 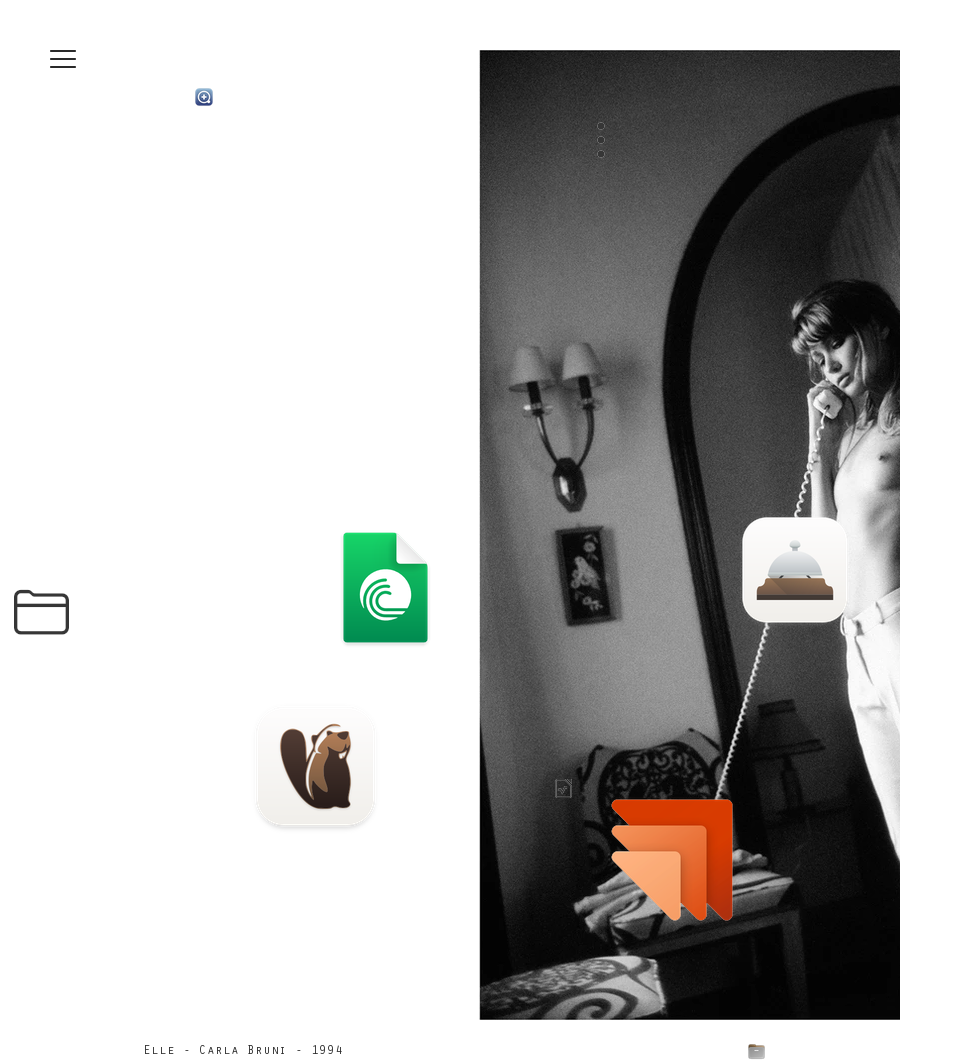 I want to click on open libreoffice math application, so click(x=563, y=788).